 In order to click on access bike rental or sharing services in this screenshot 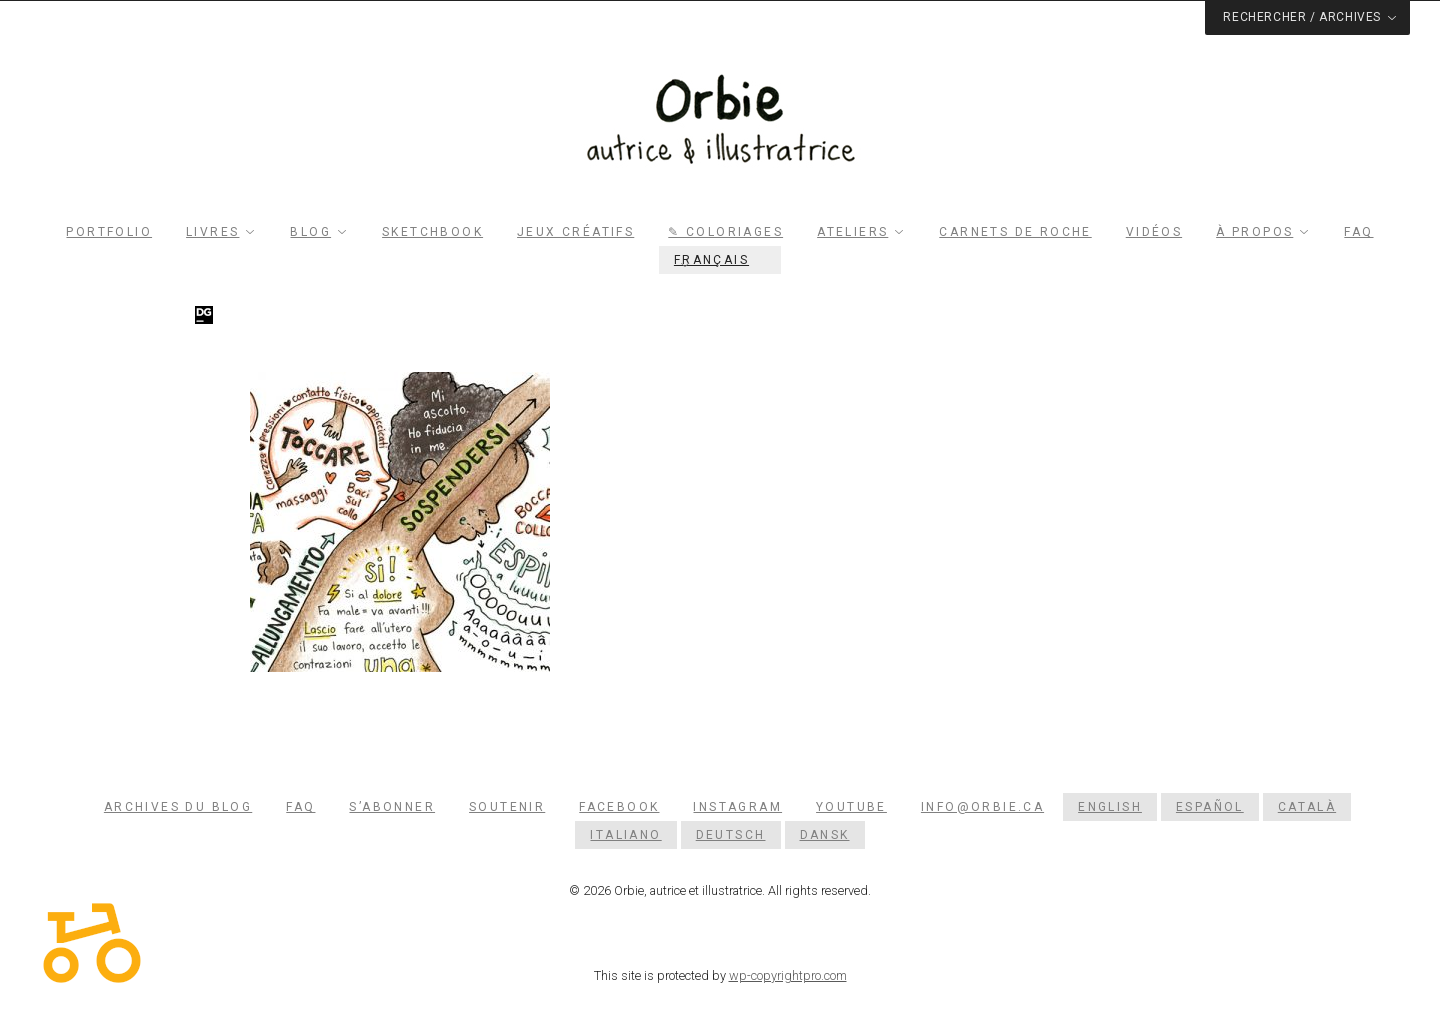, I will do `click(92, 943)`.